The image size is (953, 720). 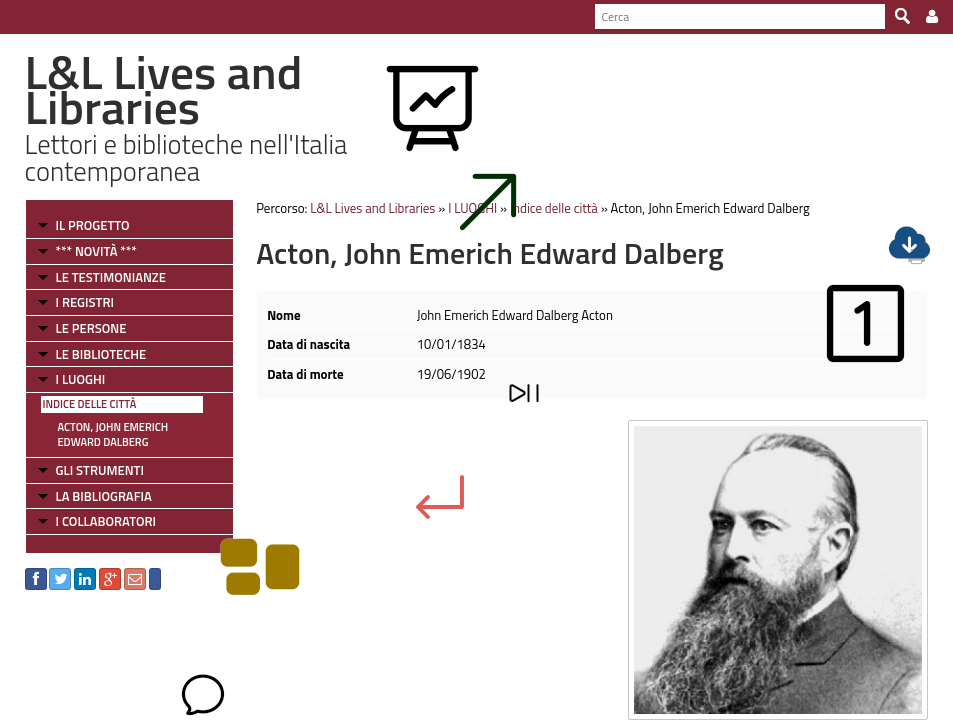 I want to click on view grouped elements or components, so click(x=260, y=564).